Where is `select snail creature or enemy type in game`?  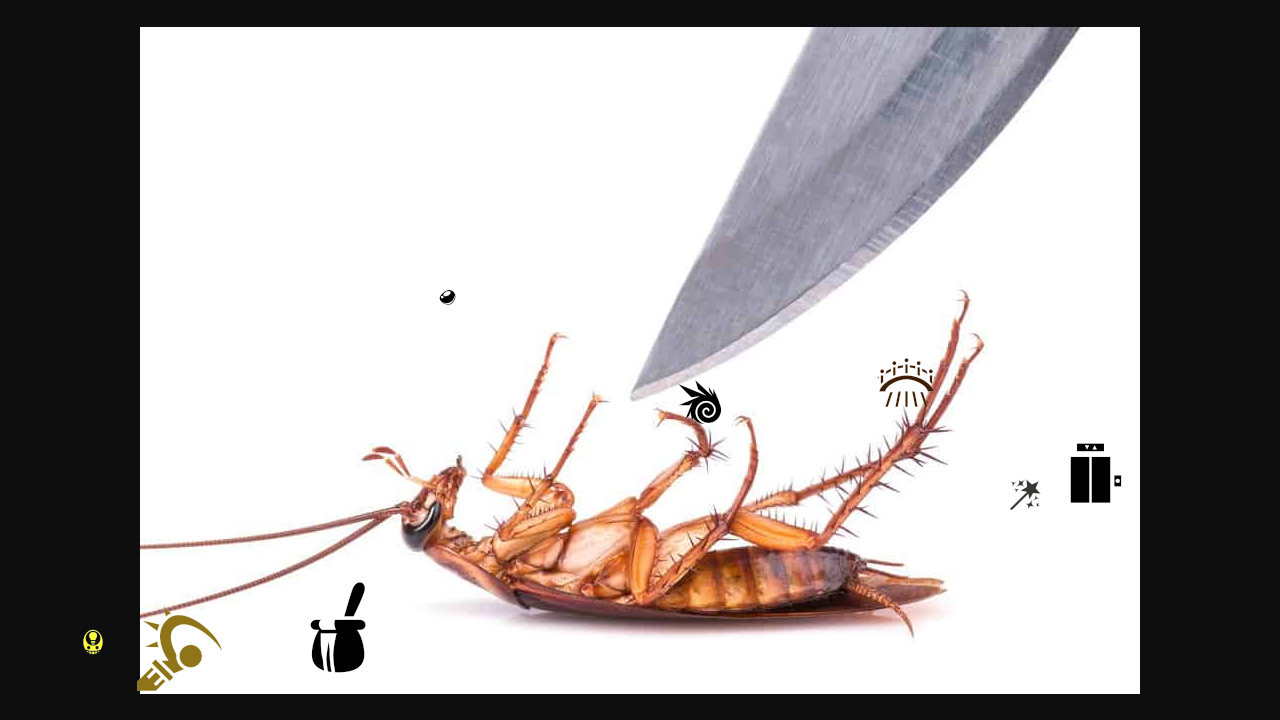
select snail creature or enemy type in game is located at coordinates (701, 402).